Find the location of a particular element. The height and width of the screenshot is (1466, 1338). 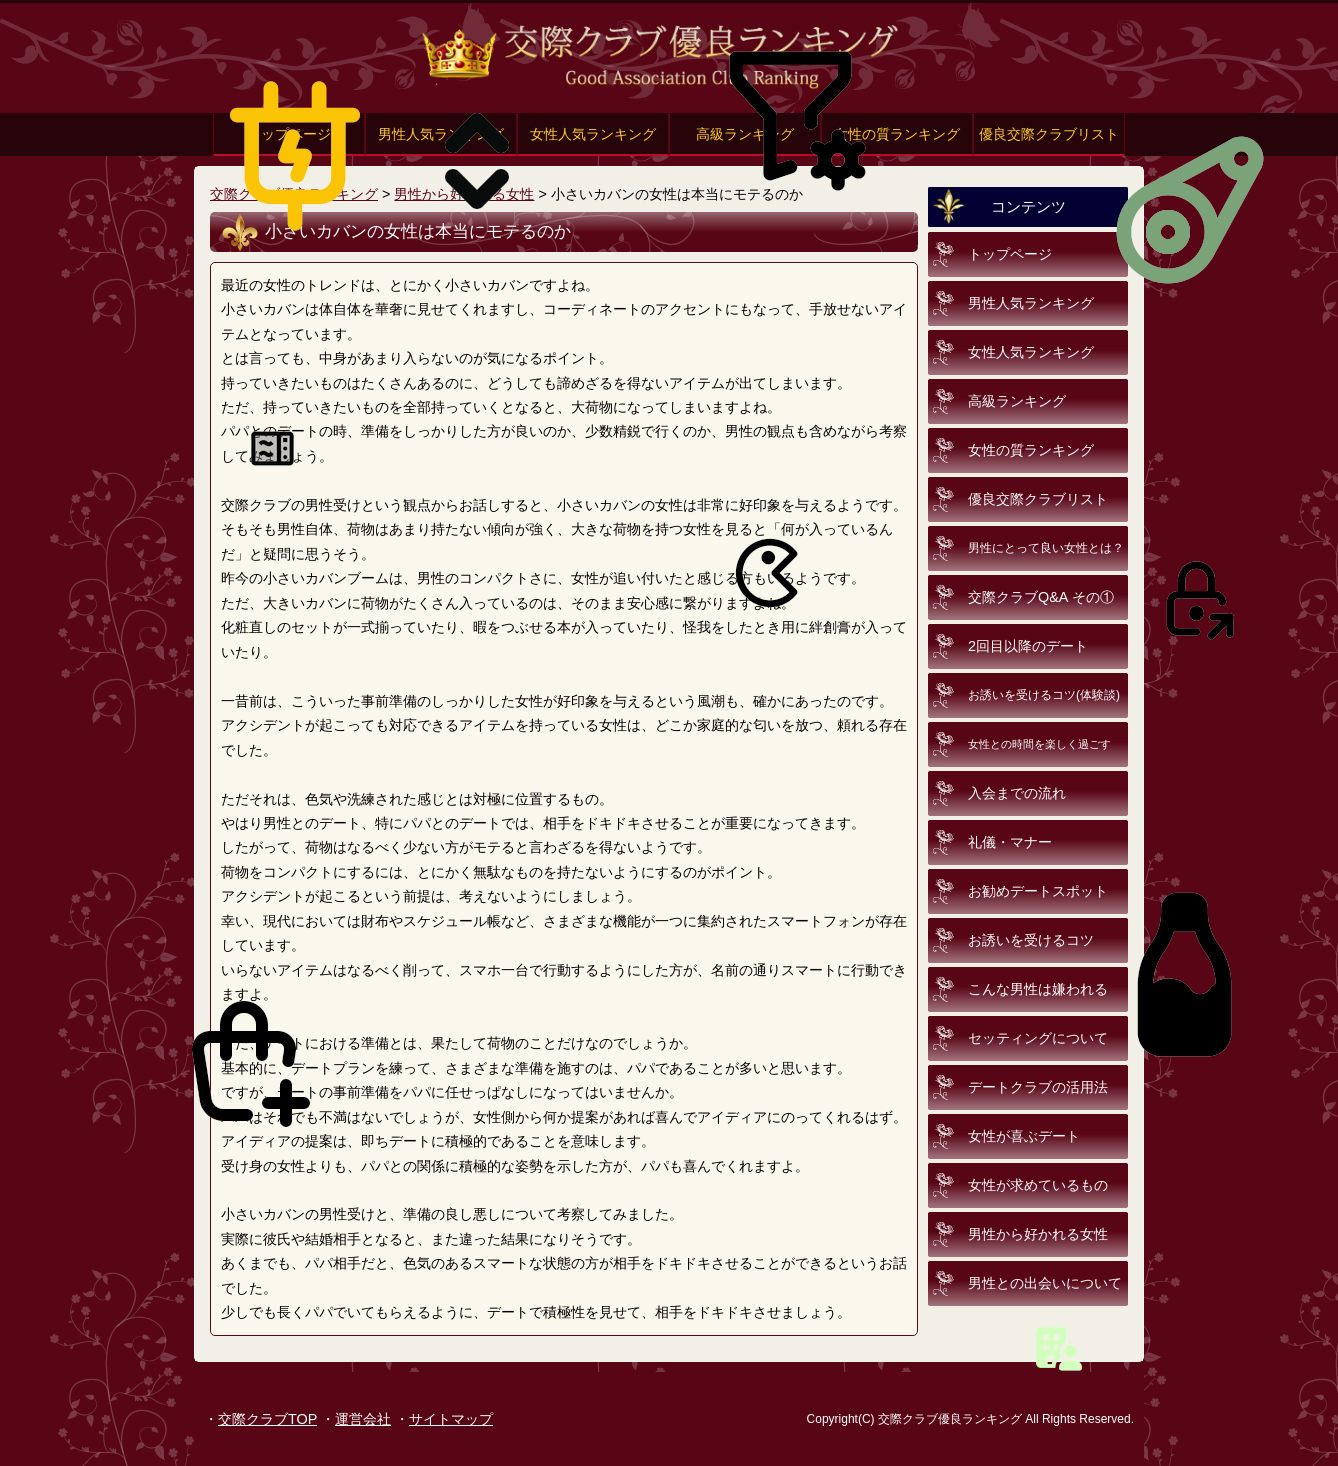

configure filter settings is located at coordinates (790, 112).